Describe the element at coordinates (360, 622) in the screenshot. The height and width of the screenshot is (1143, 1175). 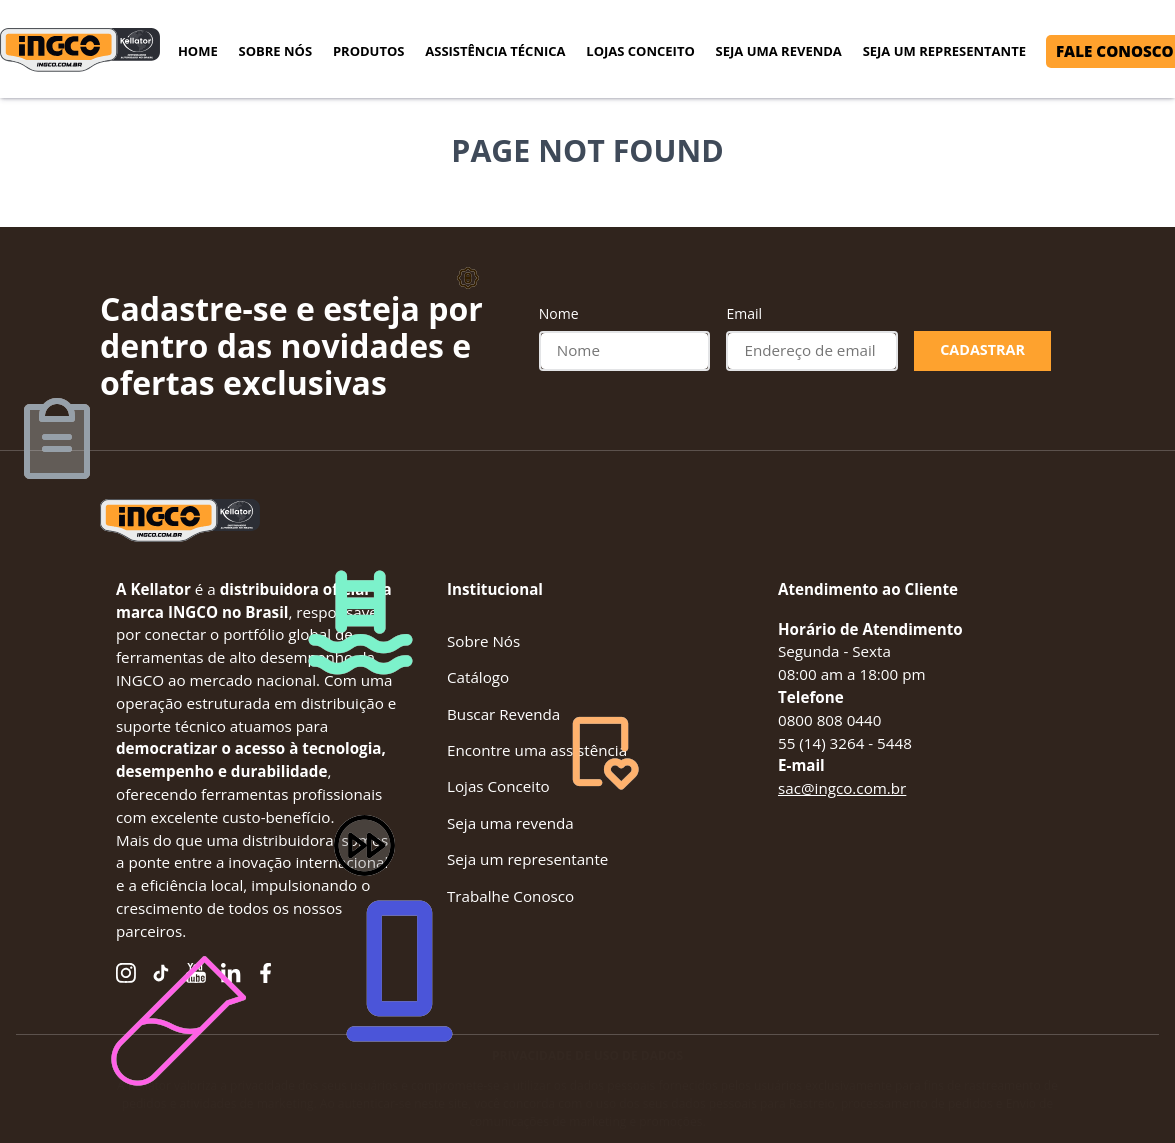
I see `indicates swimming pool amenity available` at that location.